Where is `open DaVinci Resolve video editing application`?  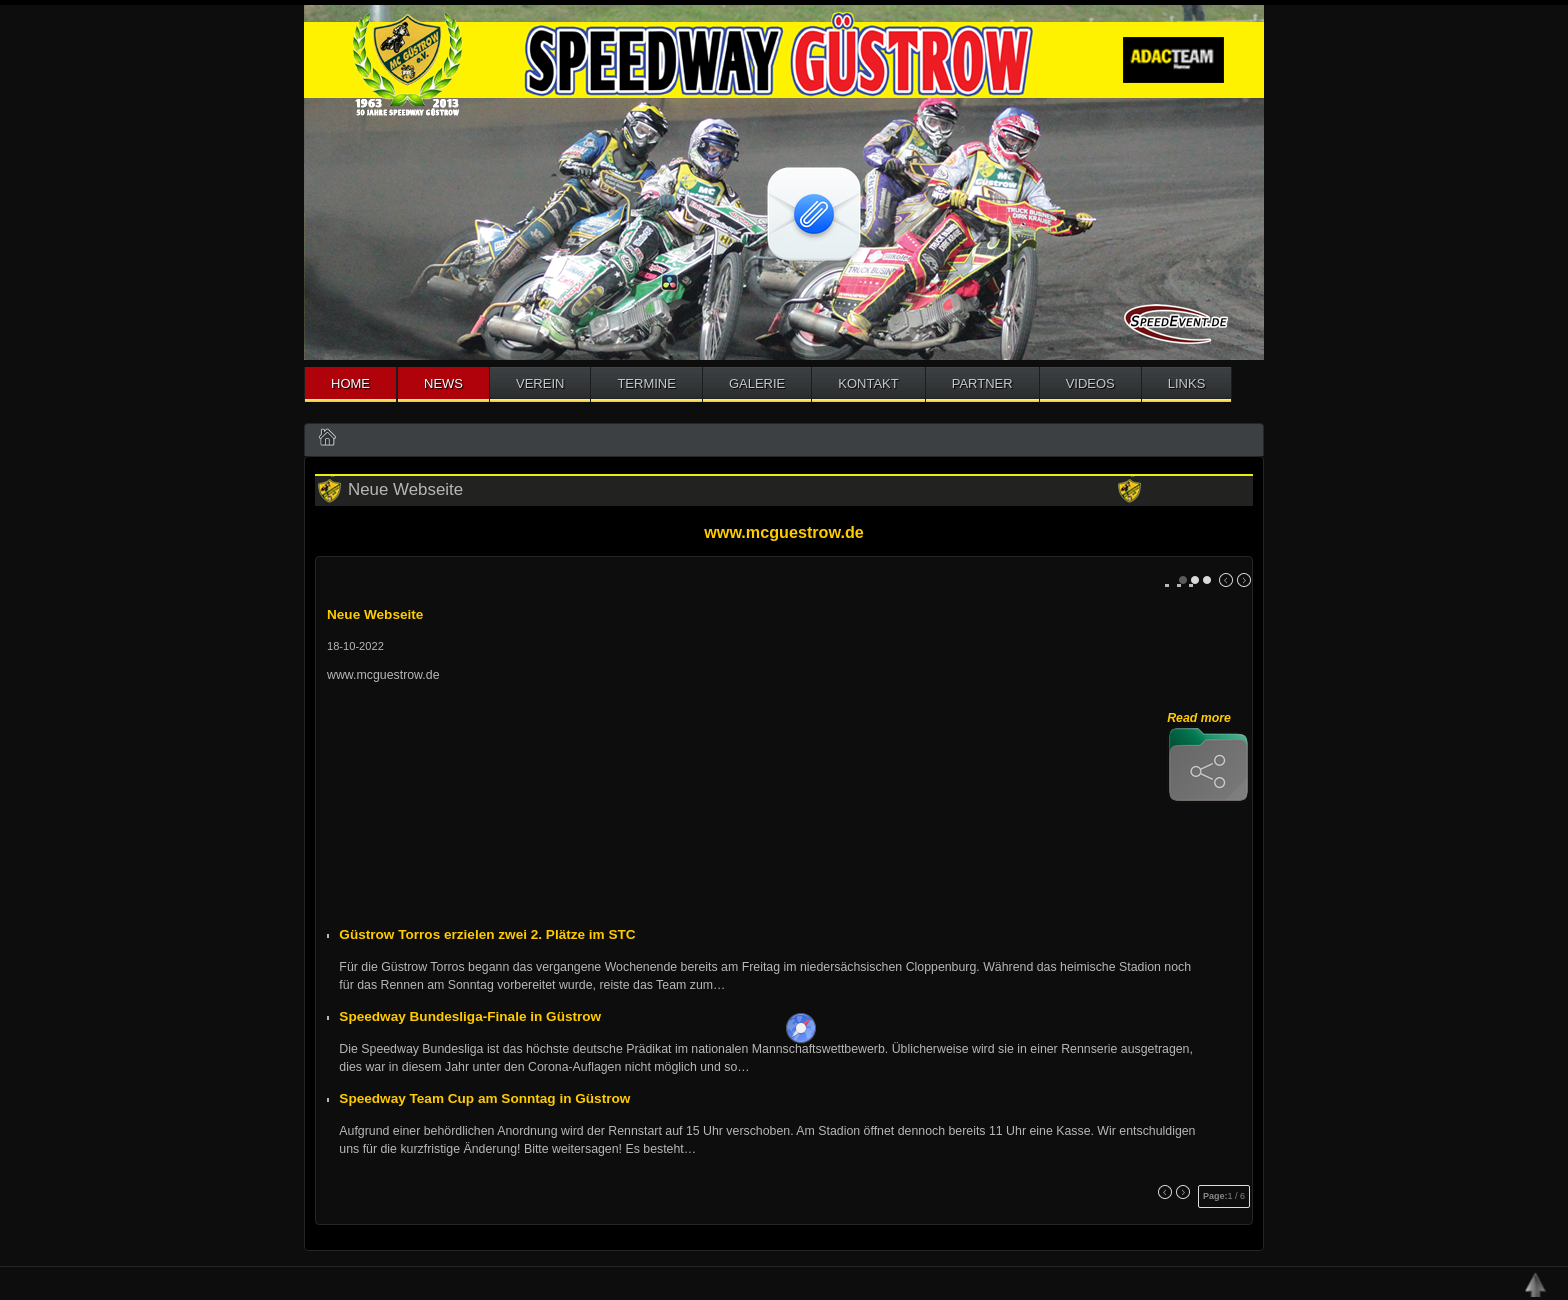
open DaVinci Resolve video editing application is located at coordinates (669, 282).